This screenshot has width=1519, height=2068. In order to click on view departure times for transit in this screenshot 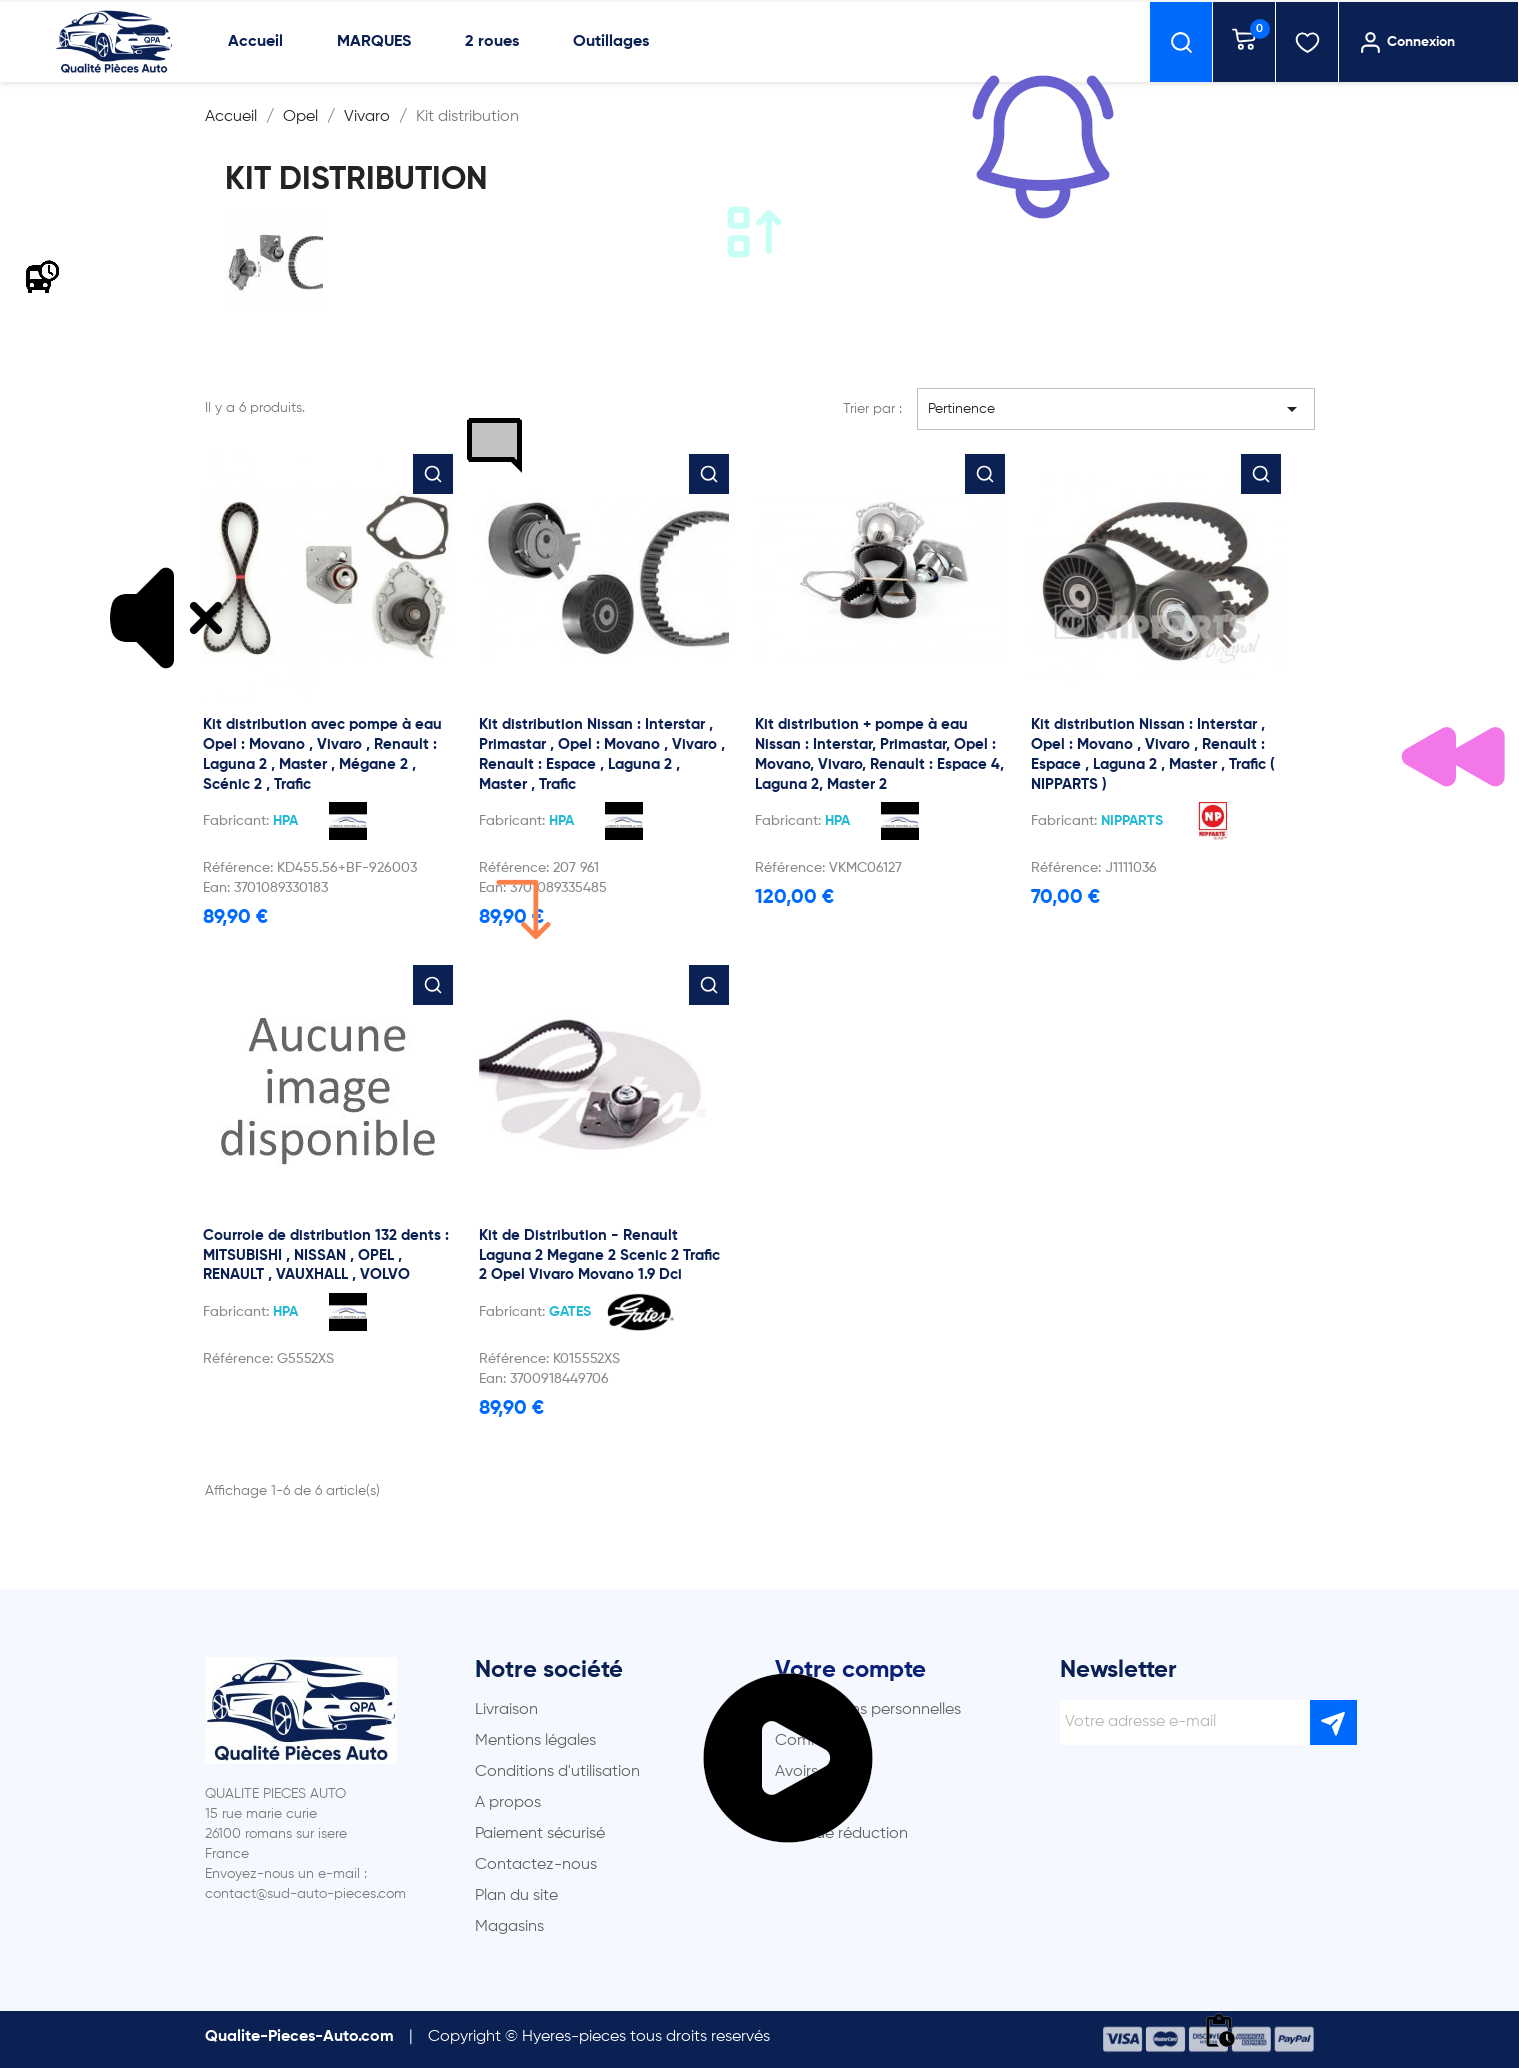, I will do `click(43, 277)`.